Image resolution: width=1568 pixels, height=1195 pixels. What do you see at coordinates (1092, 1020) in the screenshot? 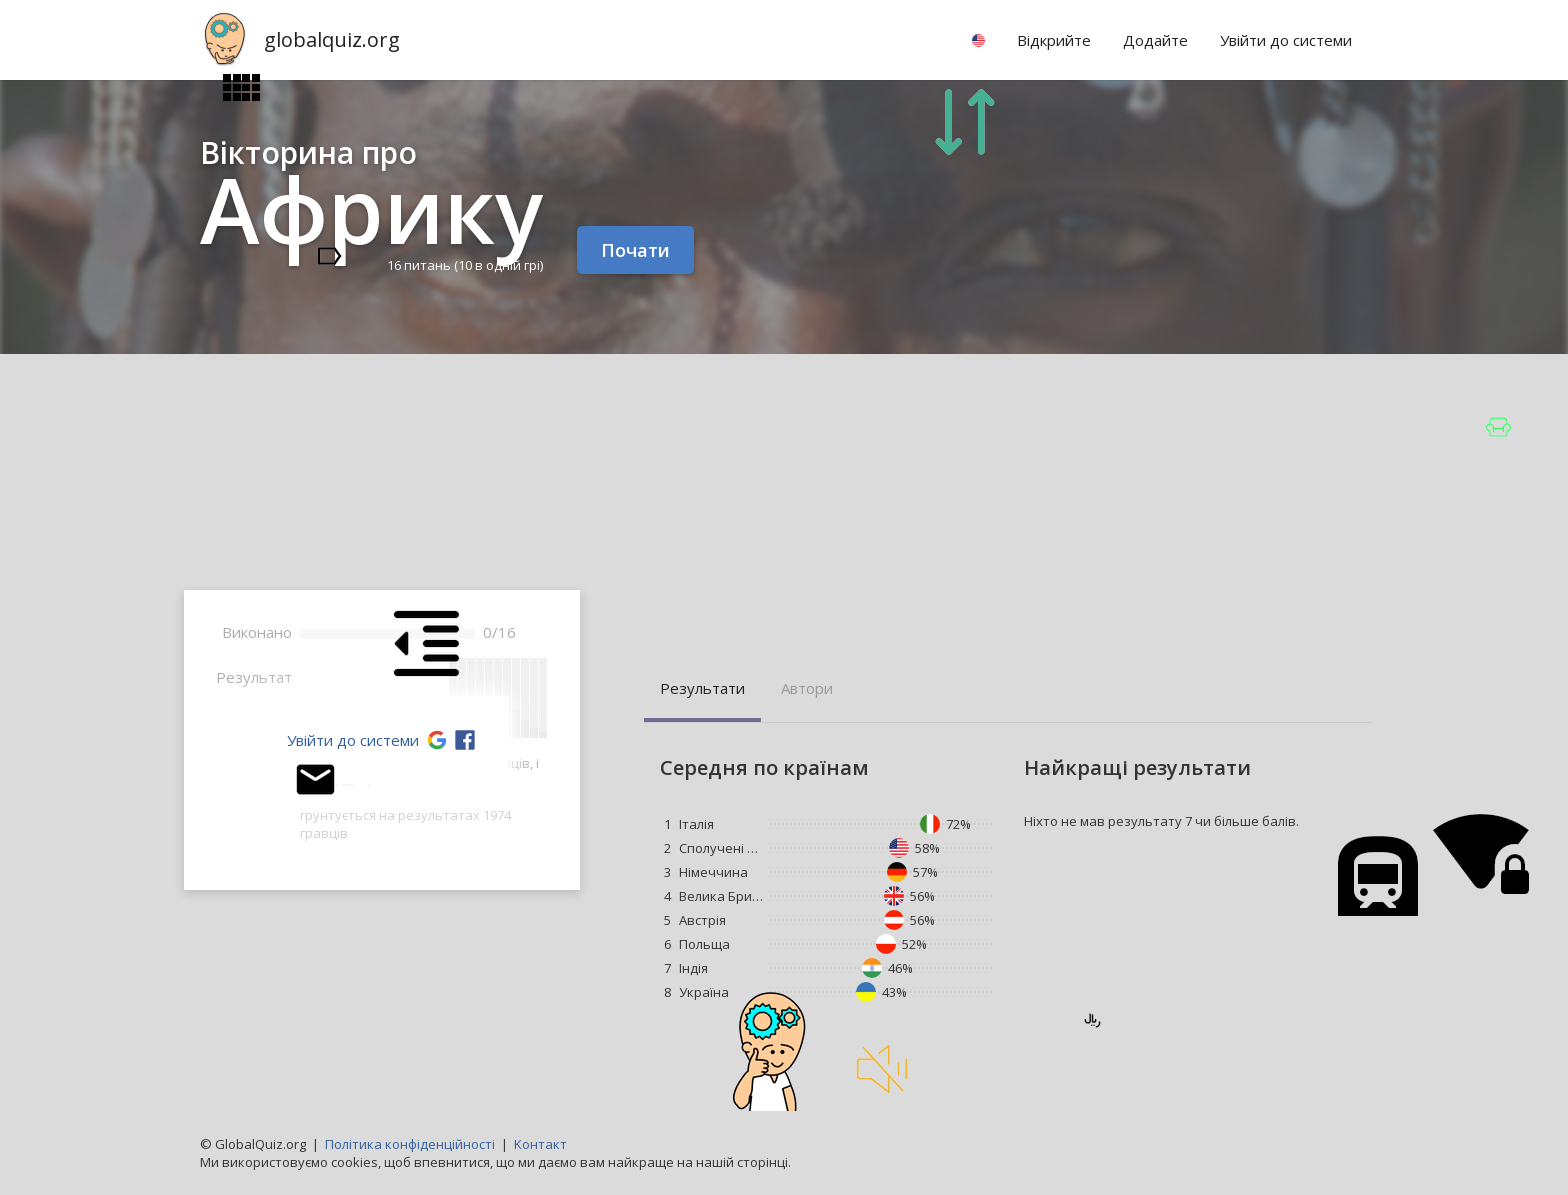
I see `indicates price or amount in Iranian rial currency` at bounding box center [1092, 1020].